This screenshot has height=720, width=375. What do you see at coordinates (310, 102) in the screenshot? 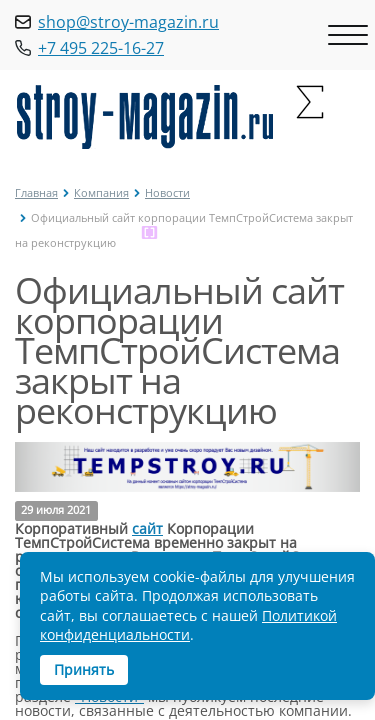
I see `calculate sum or total` at bounding box center [310, 102].